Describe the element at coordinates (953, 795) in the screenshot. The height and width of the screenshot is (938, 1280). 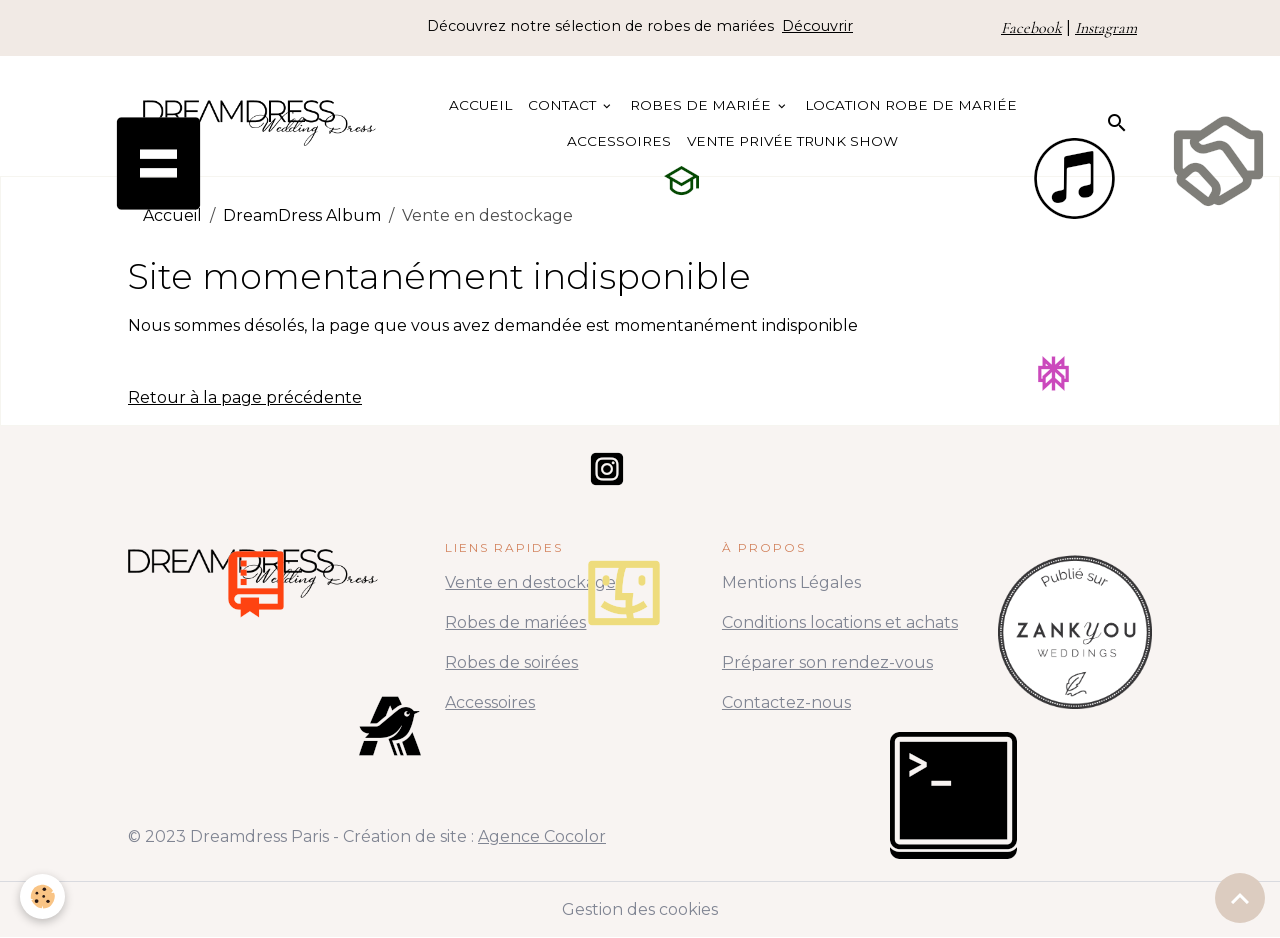
I see `open gnome terminal application` at that location.